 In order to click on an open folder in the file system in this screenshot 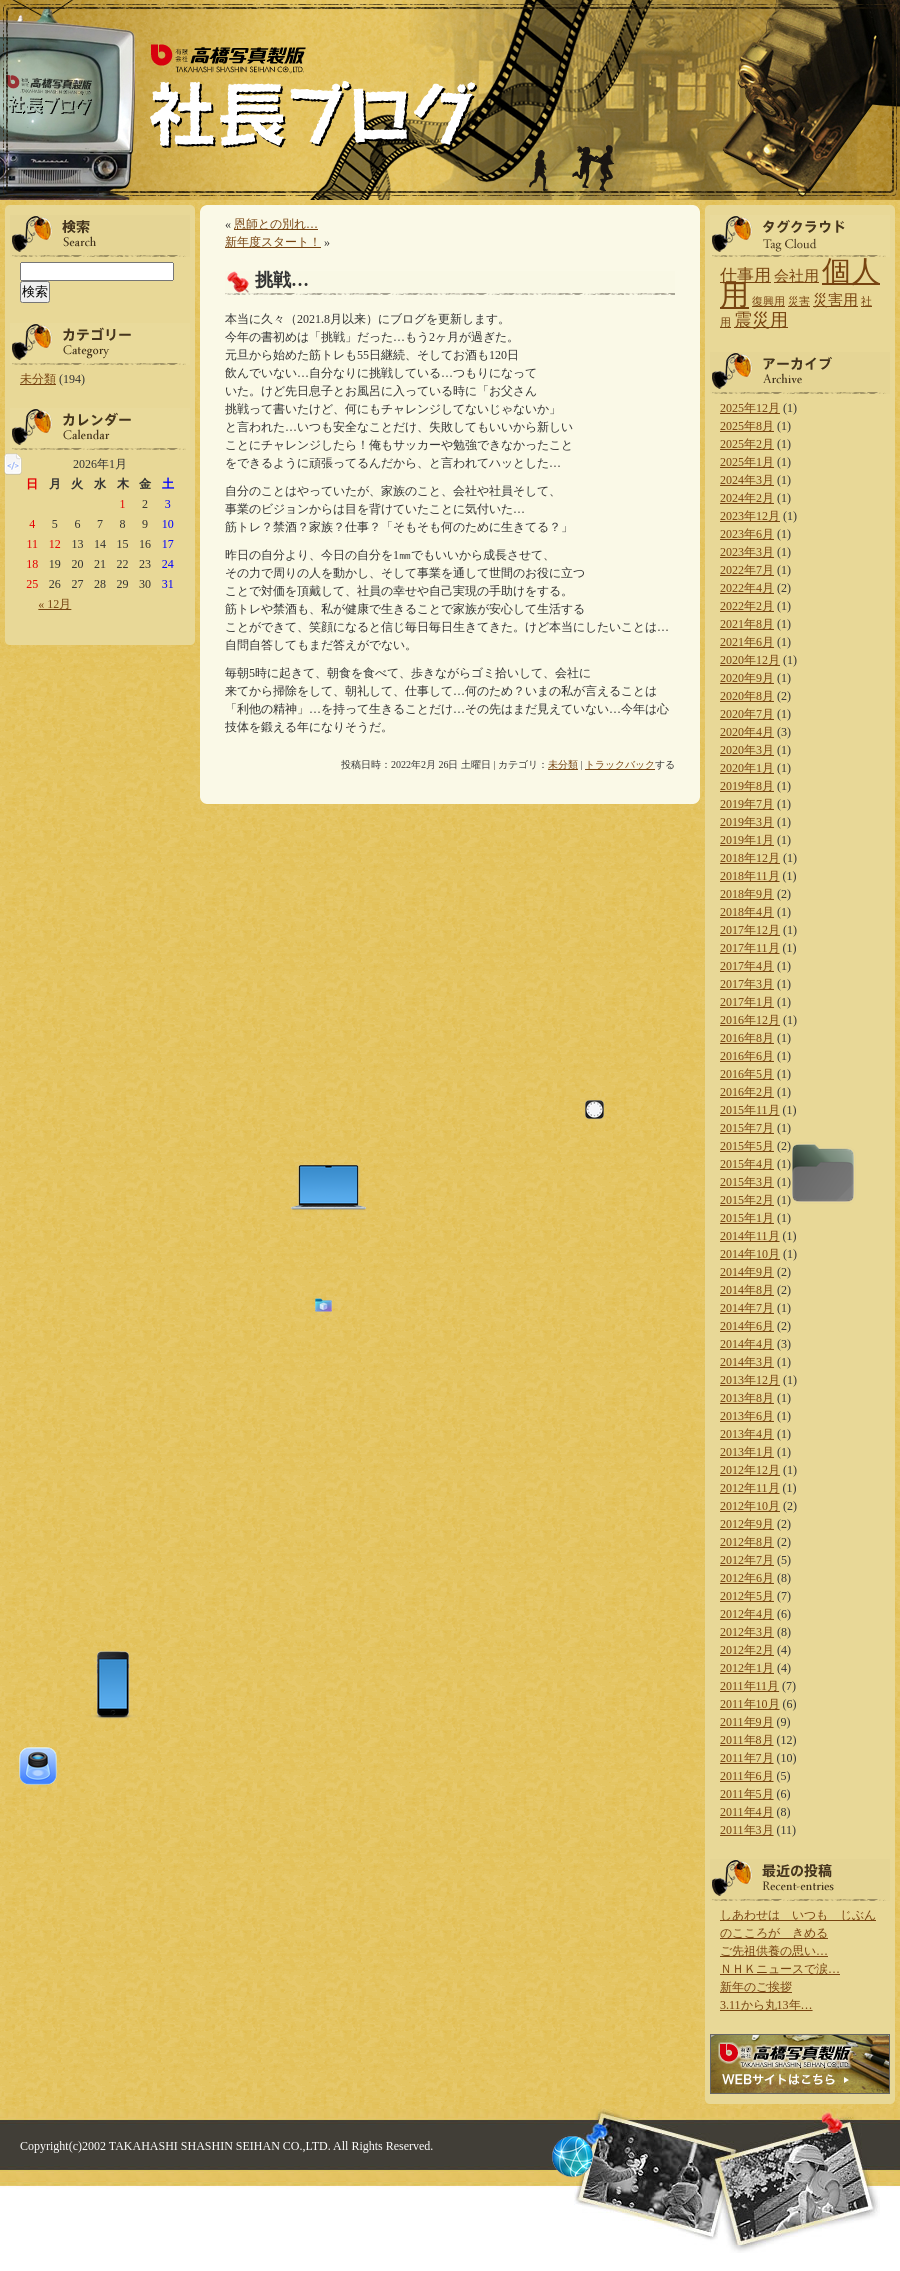, I will do `click(823, 1173)`.